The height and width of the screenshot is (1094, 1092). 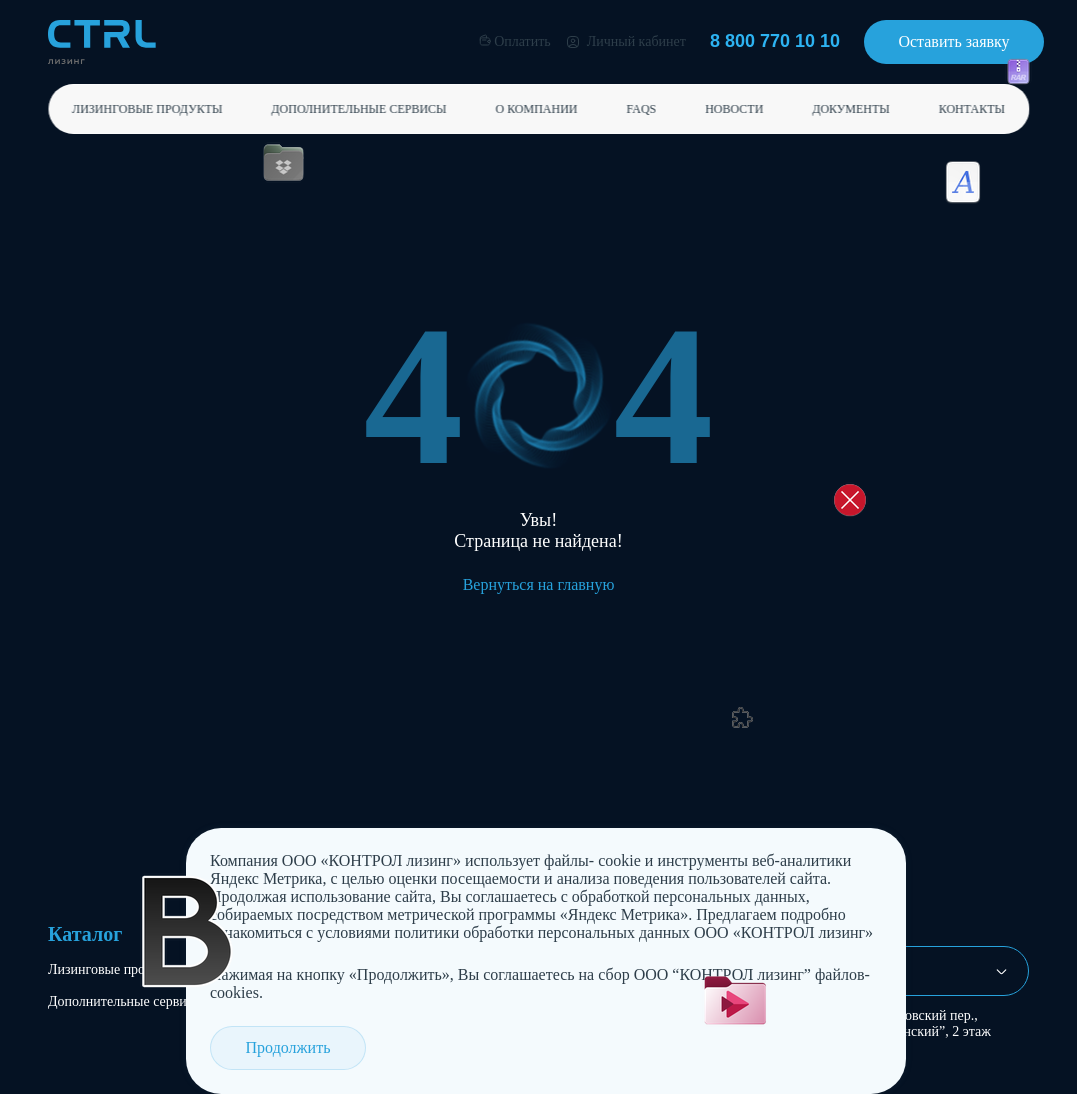 I want to click on access plugin settings and preferences, so click(x=742, y=718).